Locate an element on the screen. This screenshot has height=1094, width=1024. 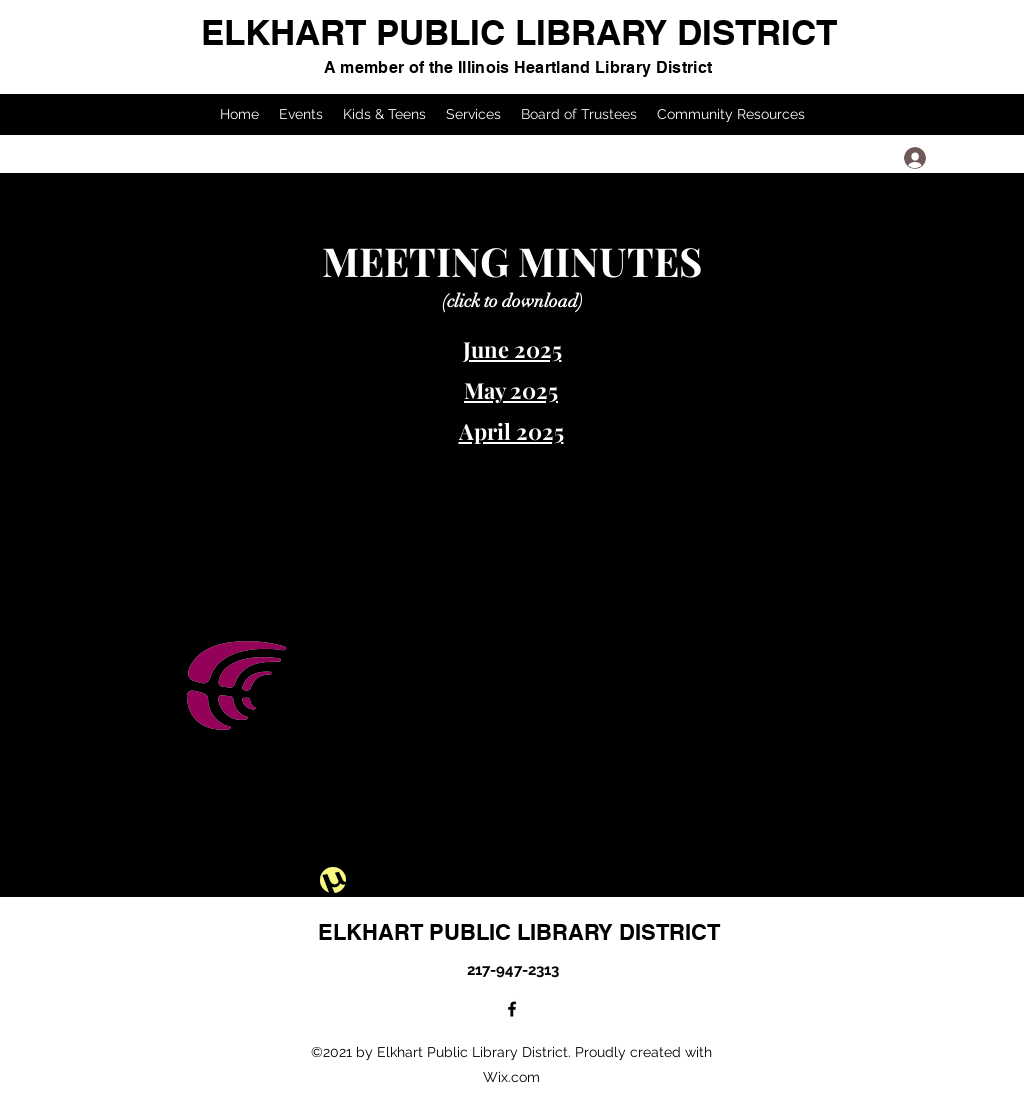
Crowdin localization platform logo is located at coordinates (236, 685).